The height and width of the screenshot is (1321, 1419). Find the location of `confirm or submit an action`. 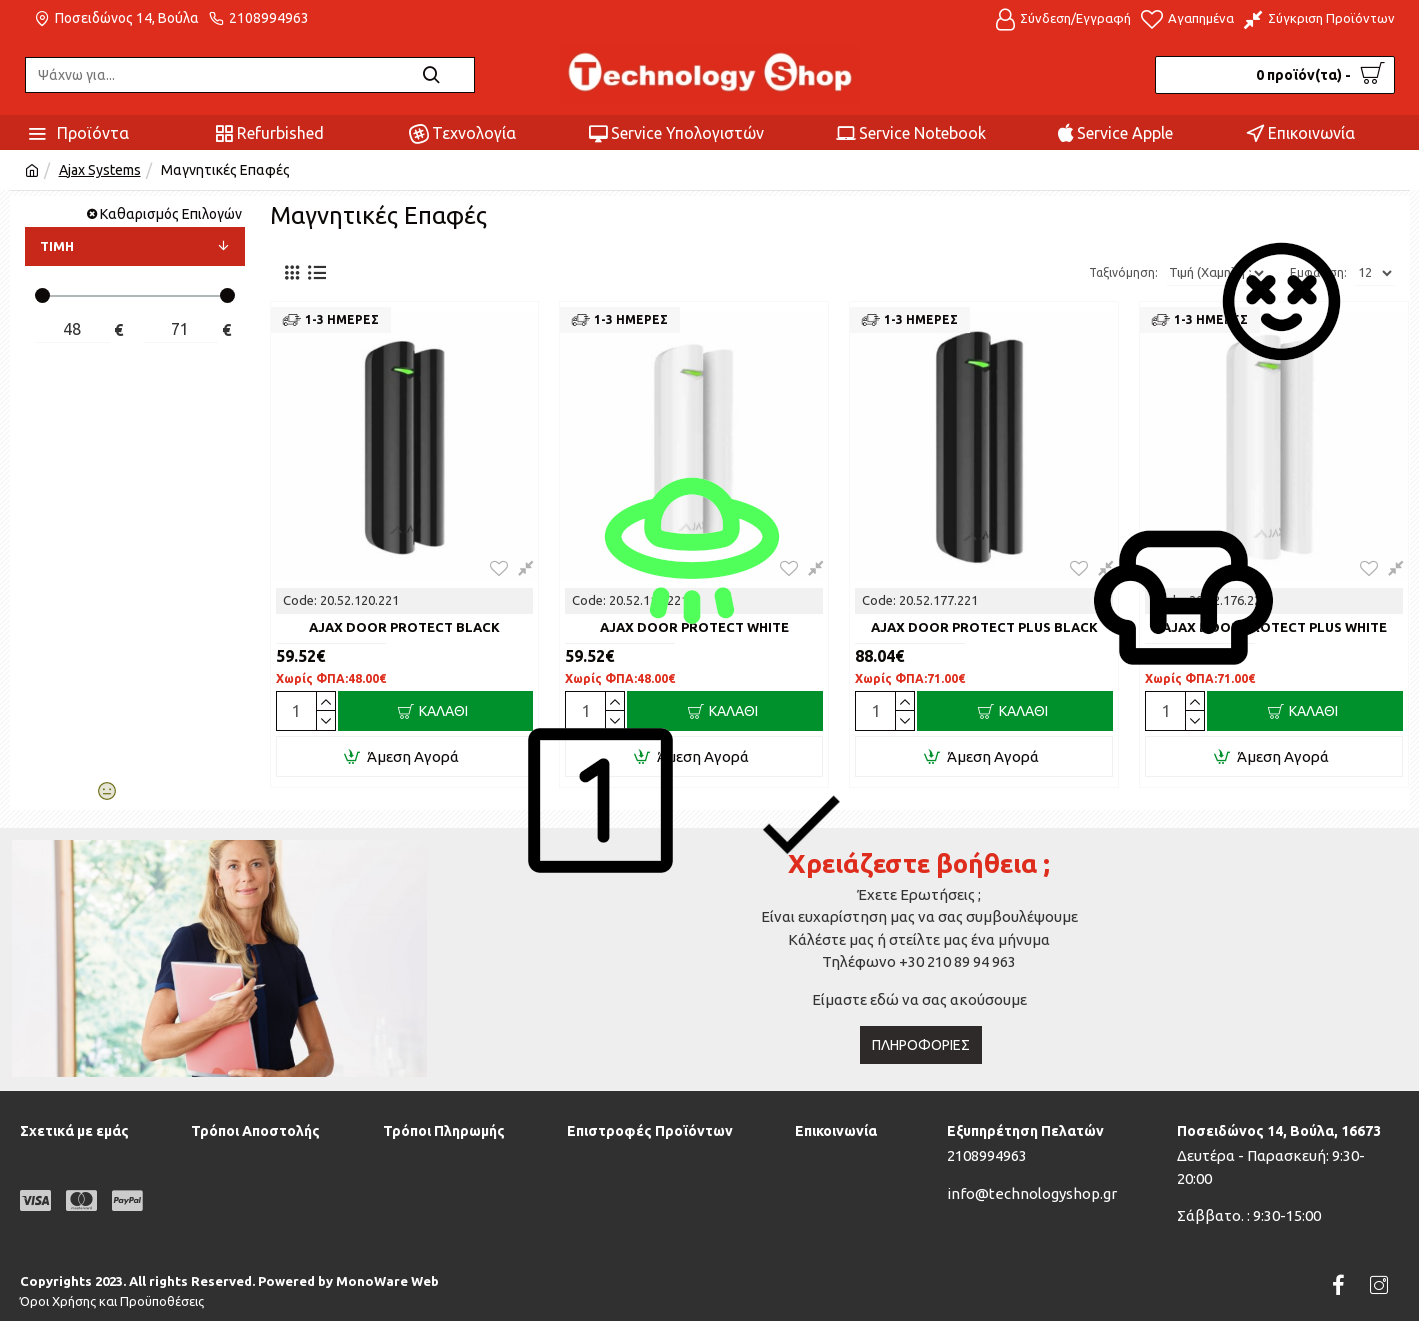

confirm or submit an action is located at coordinates (800, 823).